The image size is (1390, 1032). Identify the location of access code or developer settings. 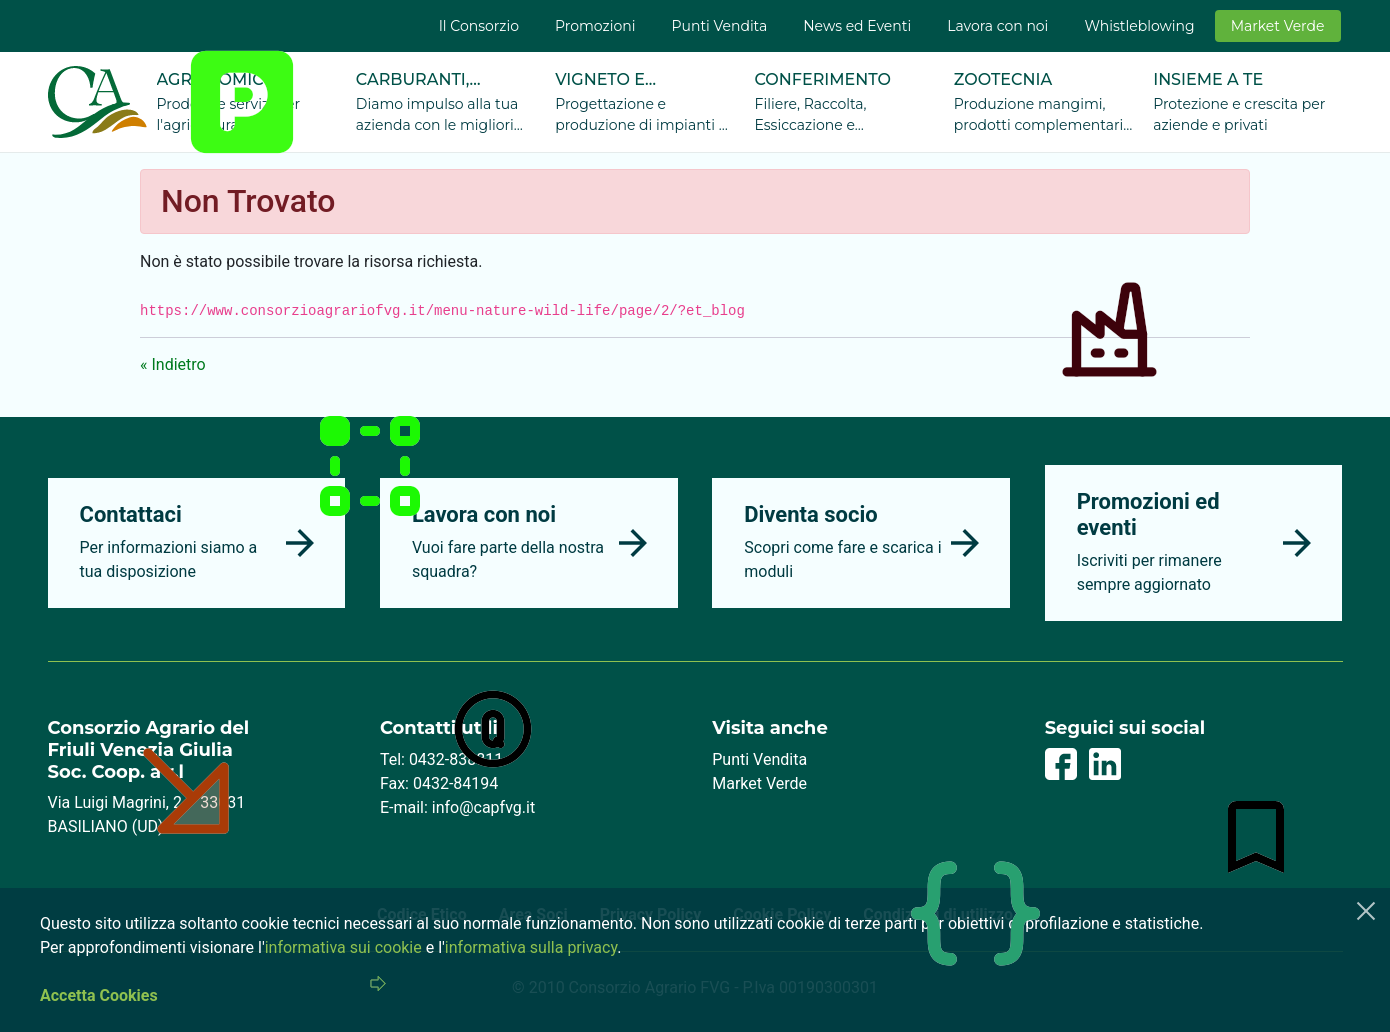
(975, 913).